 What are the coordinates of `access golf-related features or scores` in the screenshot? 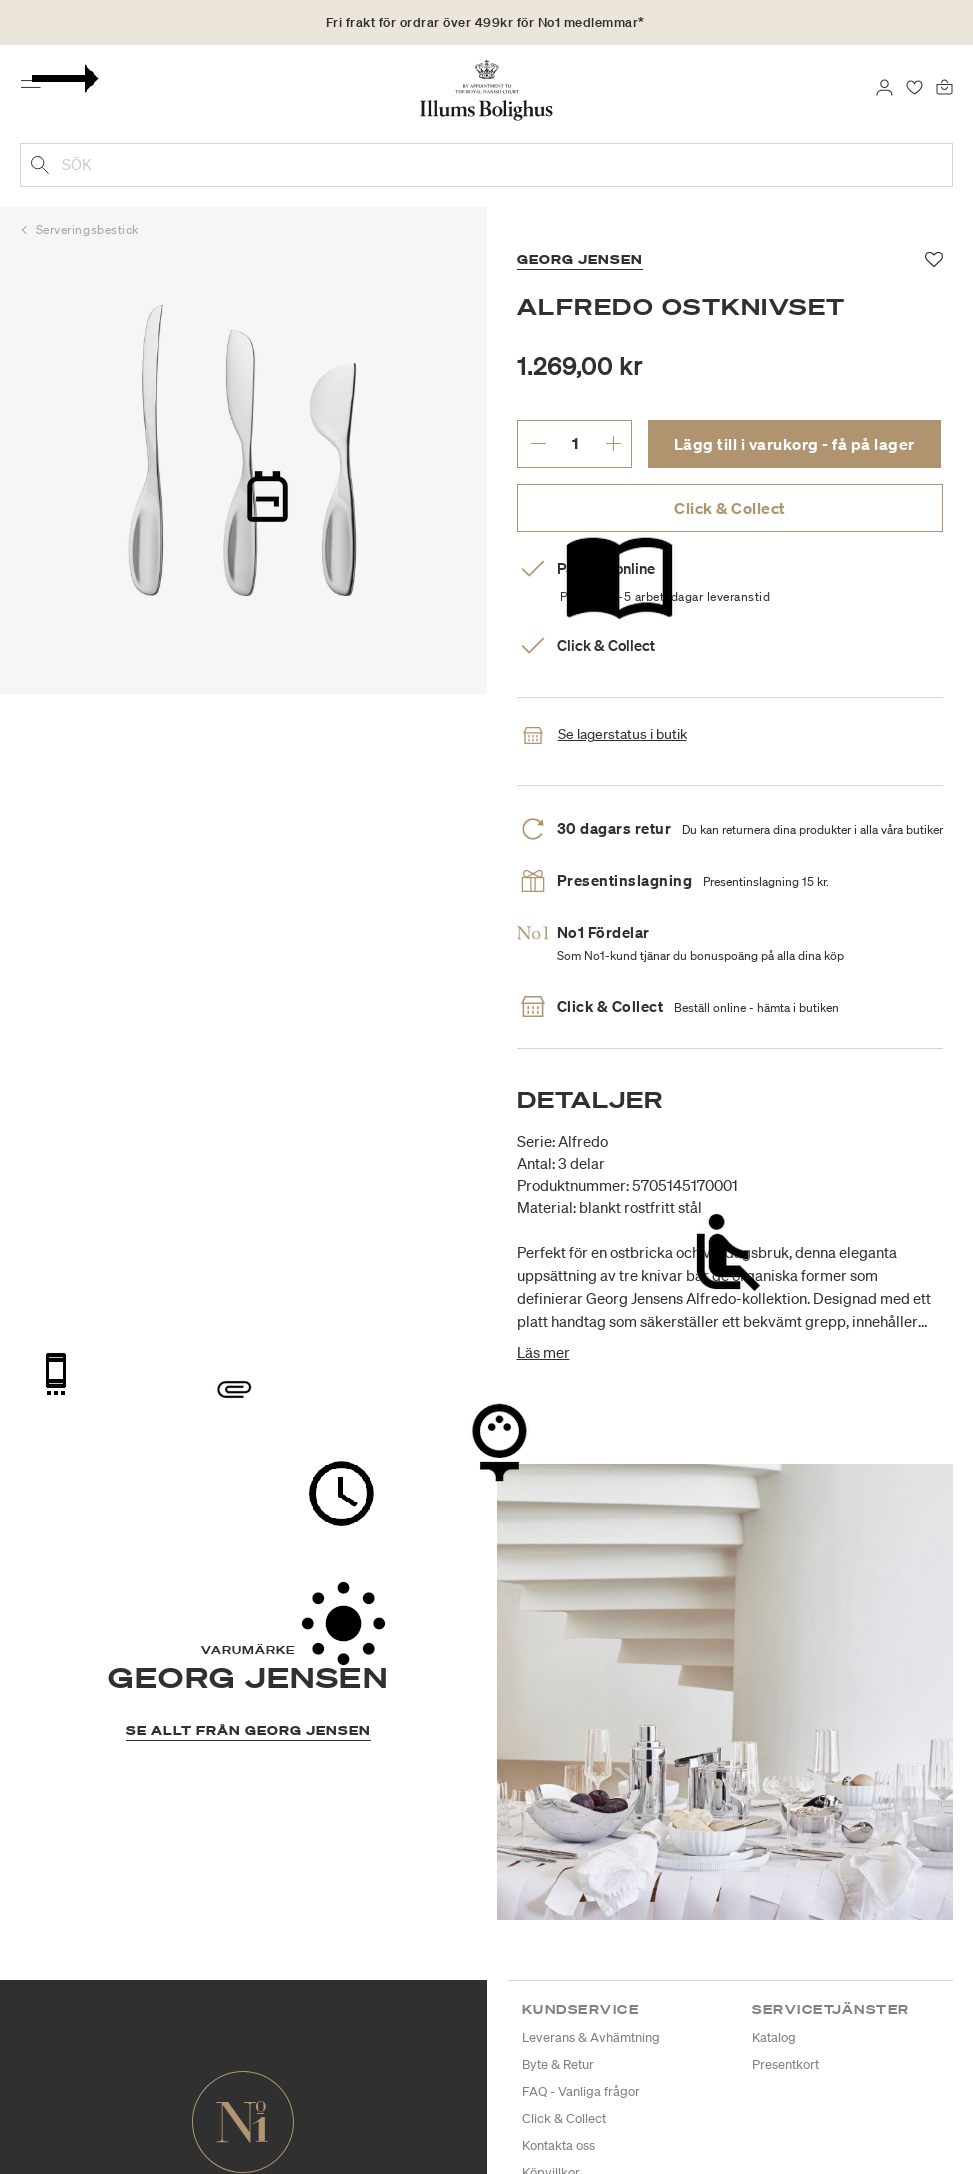 It's located at (499, 1442).